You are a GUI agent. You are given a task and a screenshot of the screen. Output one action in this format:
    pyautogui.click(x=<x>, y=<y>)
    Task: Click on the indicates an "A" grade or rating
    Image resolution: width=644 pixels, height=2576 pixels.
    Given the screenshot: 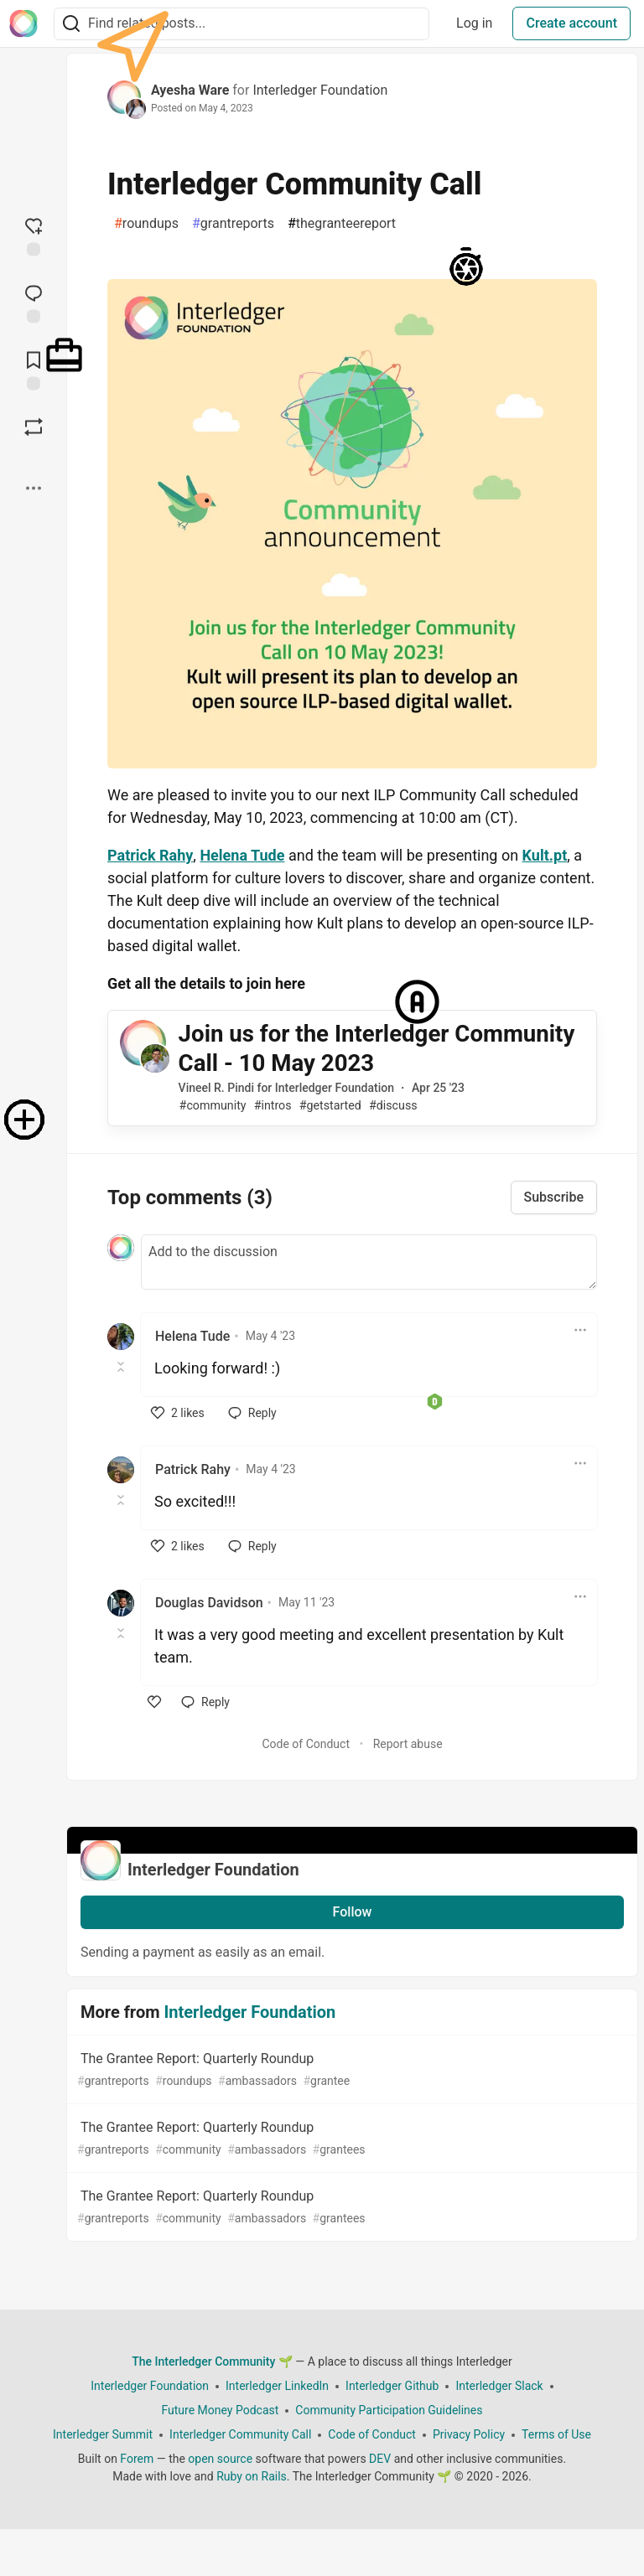 What is the action you would take?
    pyautogui.click(x=417, y=1001)
    